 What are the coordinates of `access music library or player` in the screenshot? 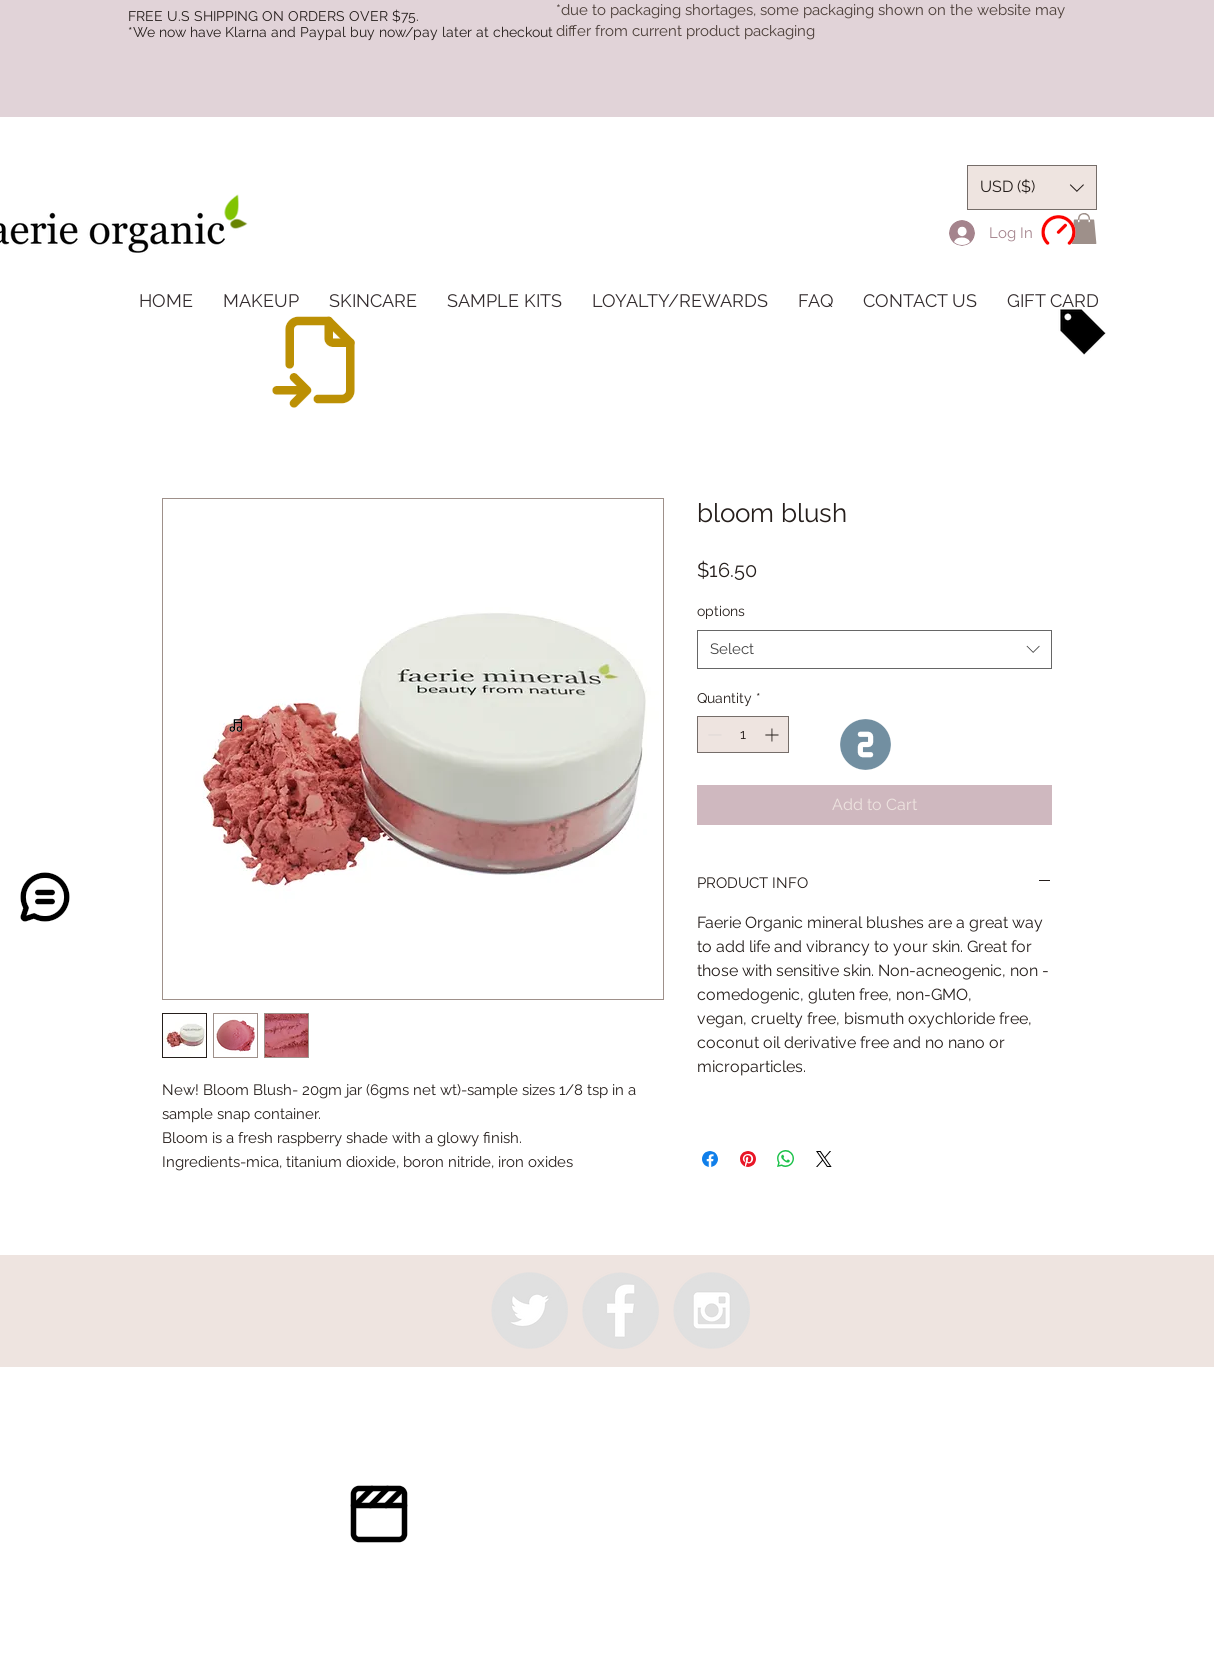 It's located at (236, 725).